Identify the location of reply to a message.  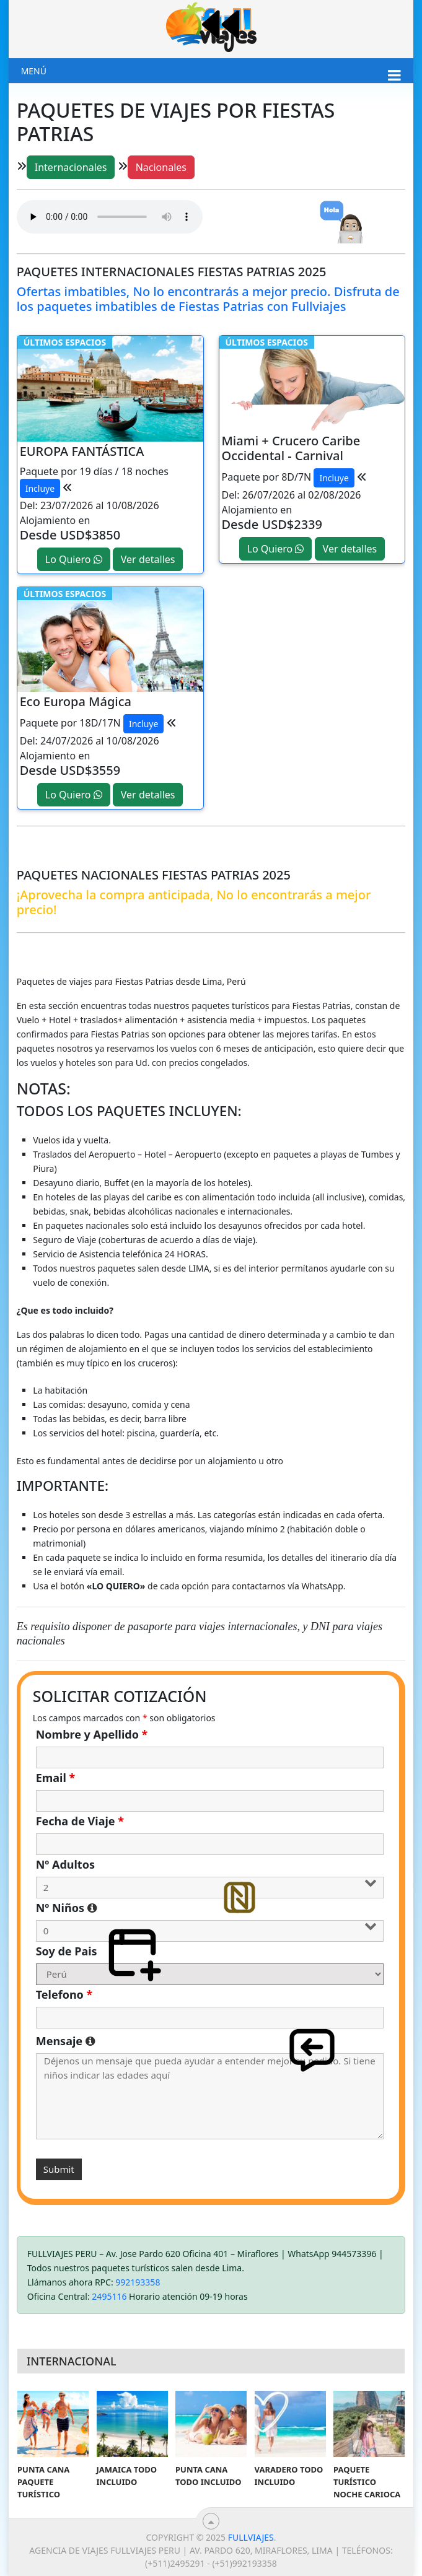
(312, 2049).